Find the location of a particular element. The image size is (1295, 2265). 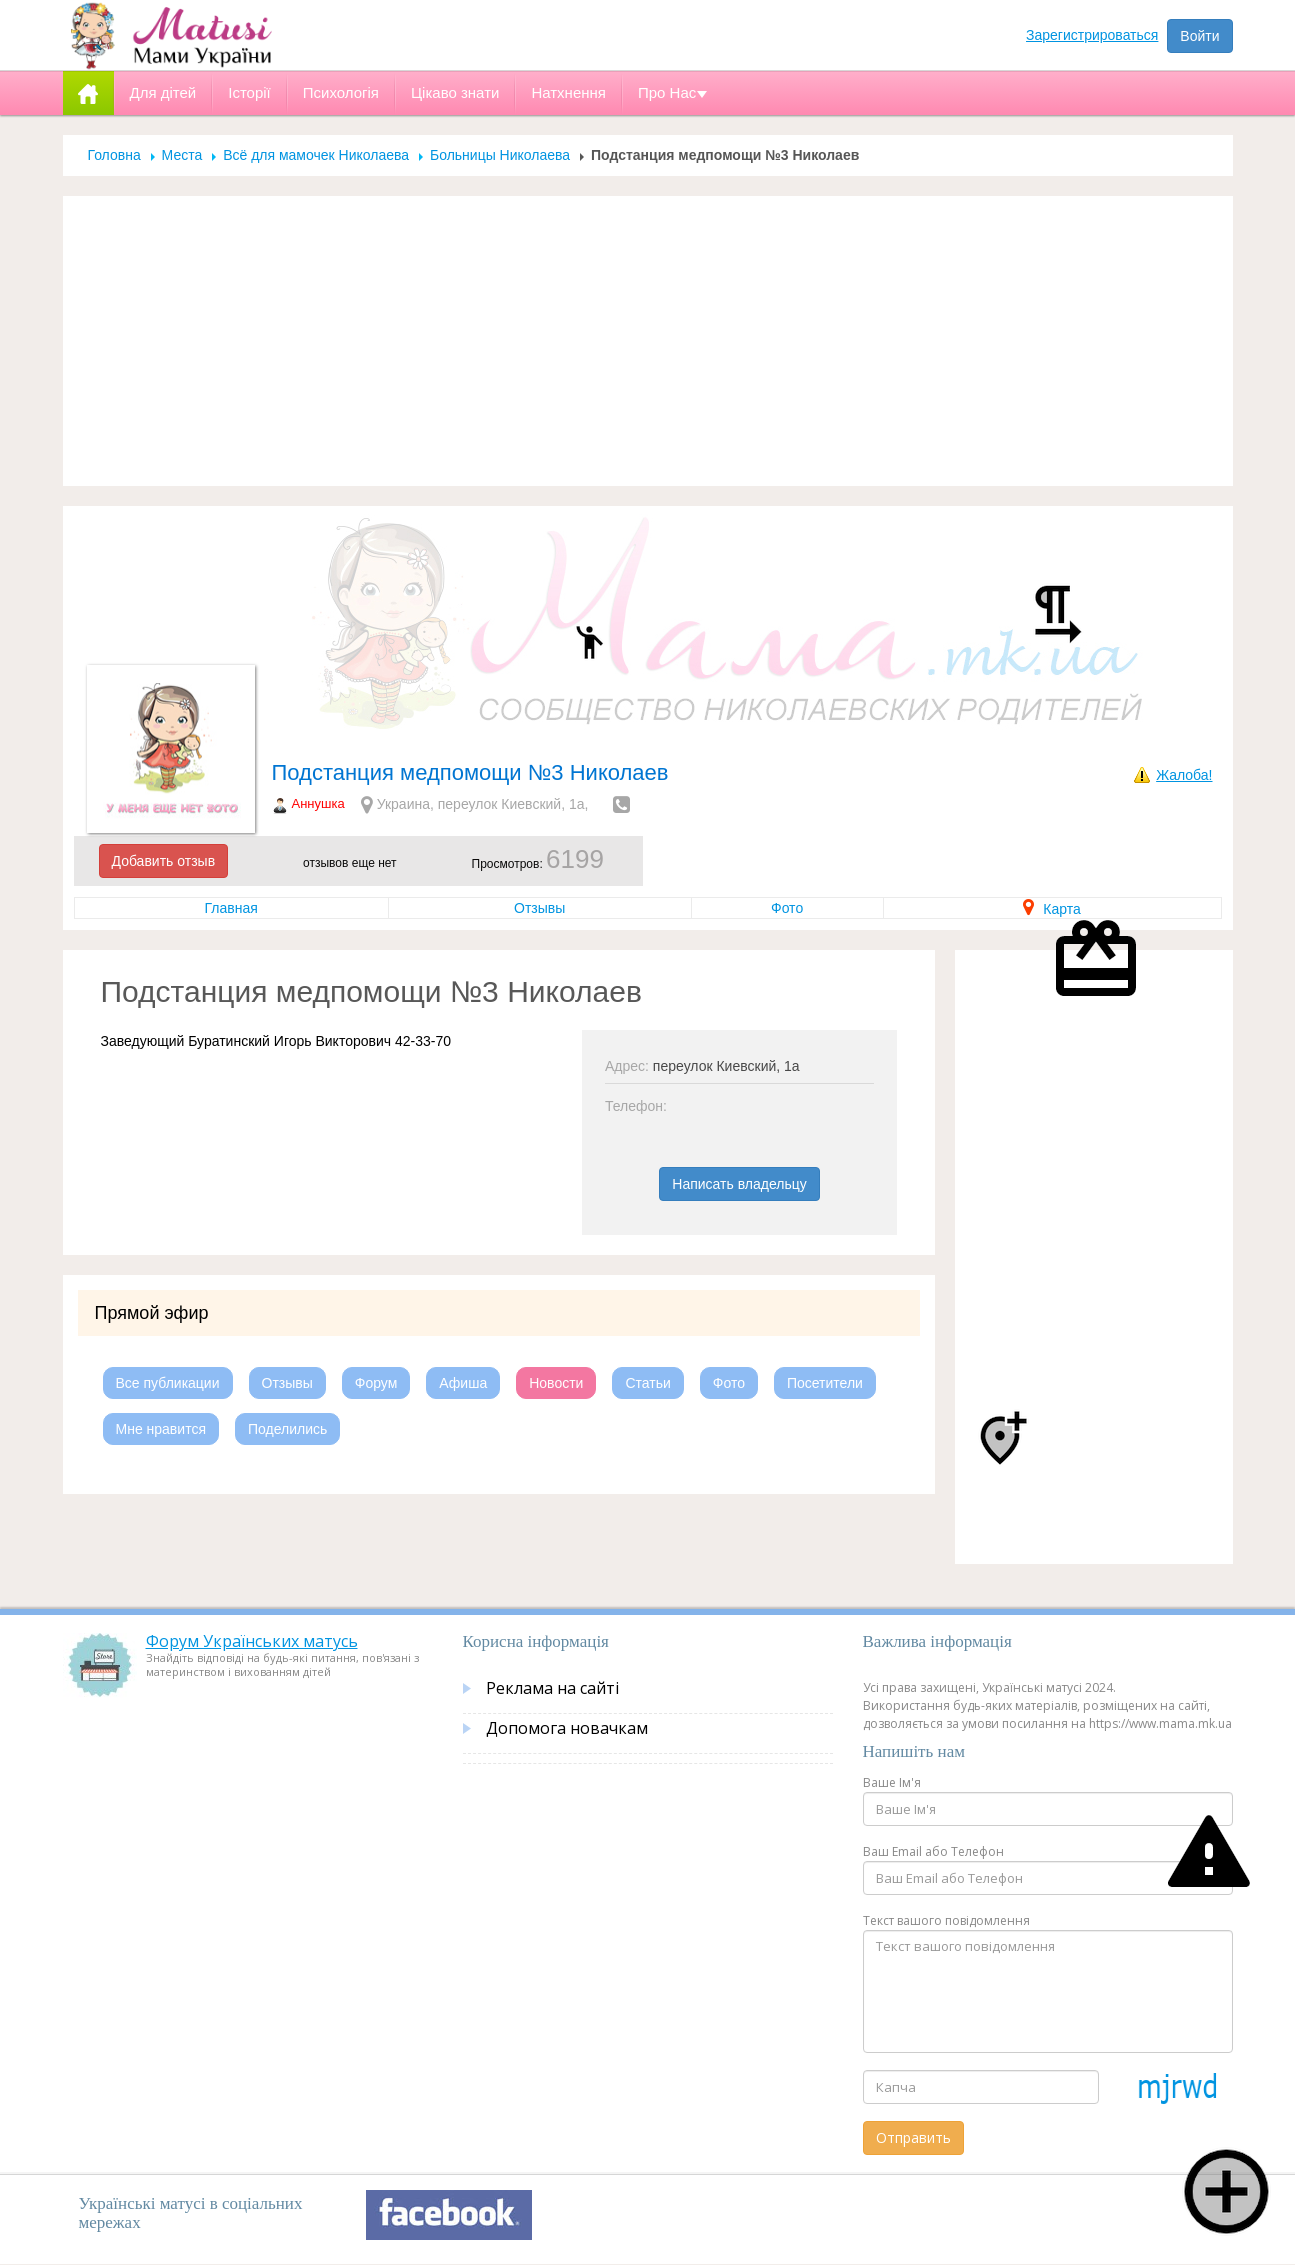

add a new location pin to the map is located at coordinates (1000, 1438).